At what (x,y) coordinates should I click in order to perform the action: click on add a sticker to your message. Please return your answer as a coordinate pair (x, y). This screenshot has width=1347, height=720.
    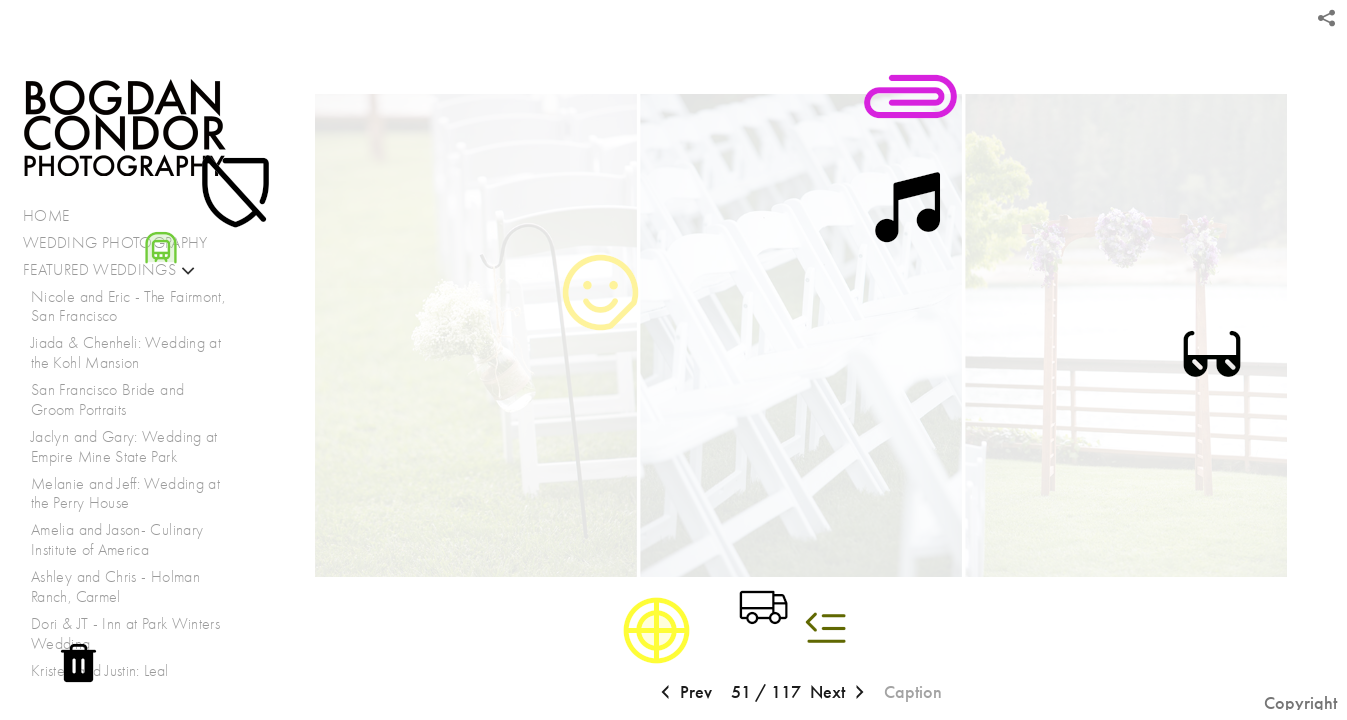
    Looking at the image, I should click on (600, 292).